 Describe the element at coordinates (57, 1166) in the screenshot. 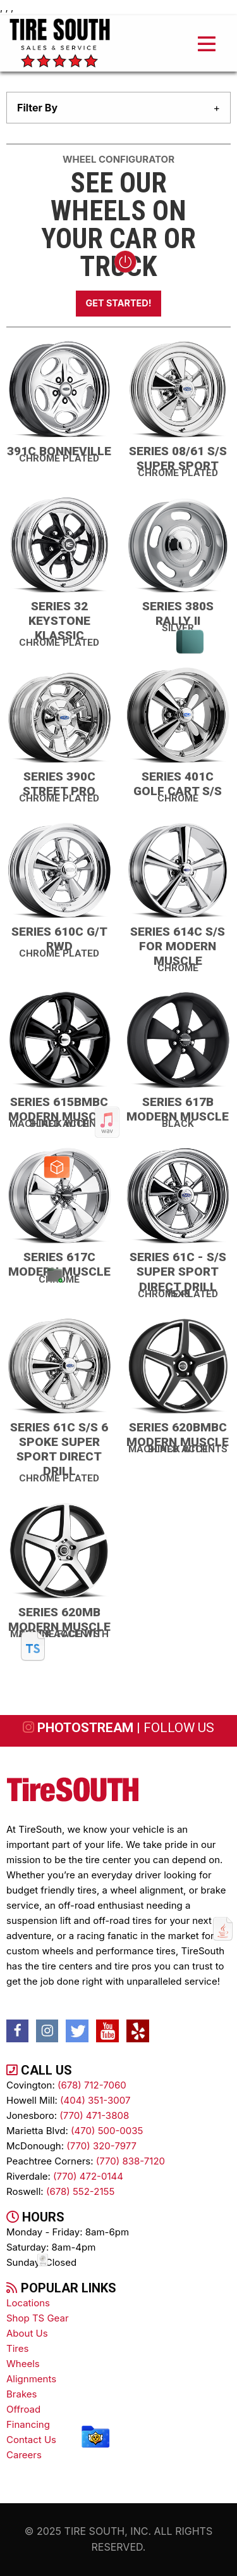

I see `open a 3D model file in STL binary format` at that location.